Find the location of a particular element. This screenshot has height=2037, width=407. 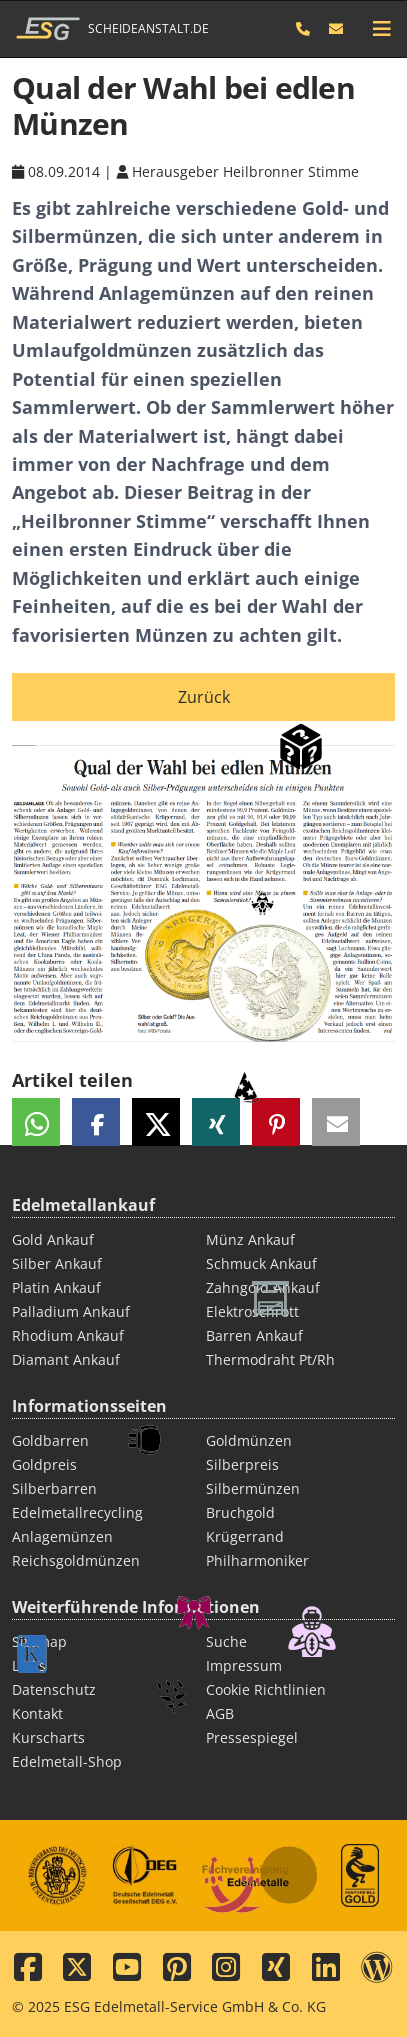

select knee pad equipment for your character is located at coordinates (144, 1440).